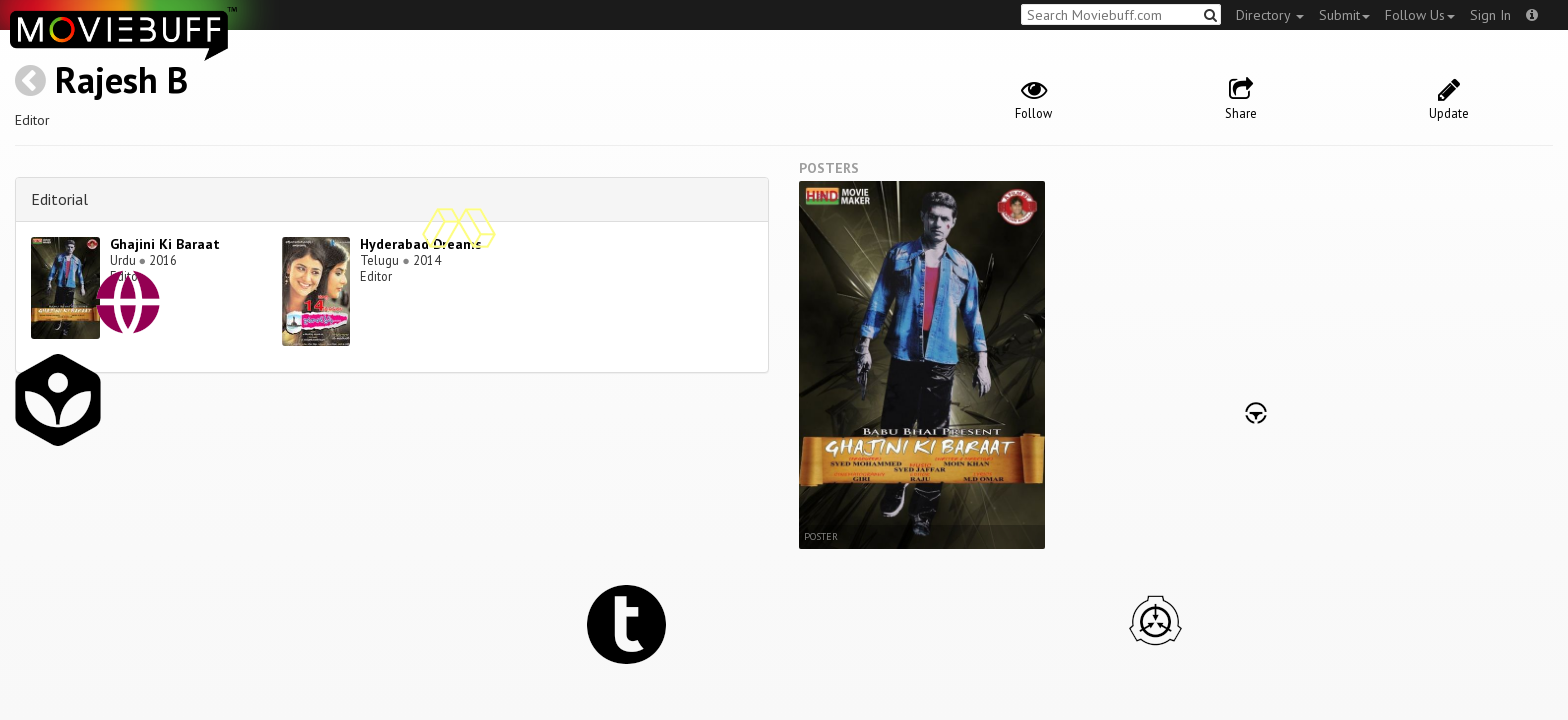  What do you see at coordinates (626, 624) in the screenshot?
I see `teradata brand logo` at bounding box center [626, 624].